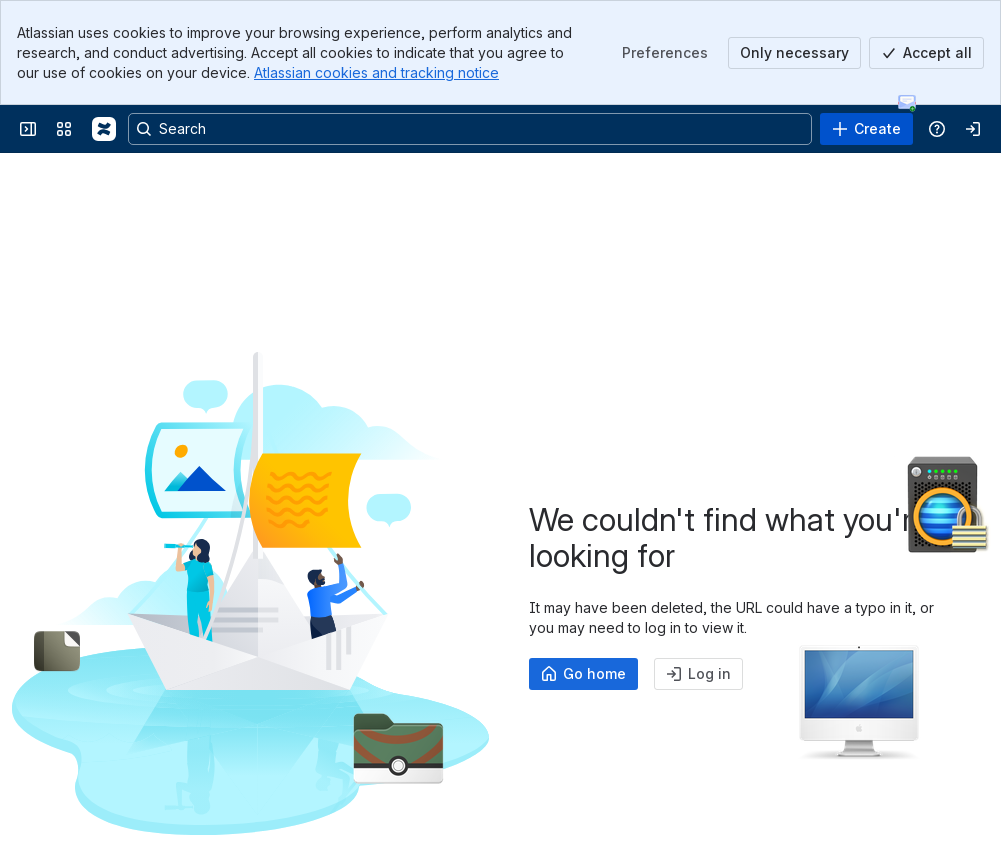 The width and height of the screenshot is (1001, 858). What do you see at coordinates (398, 751) in the screenshot?
I see `folder for pokémon nest ball related content` at bounding box center [398, 751].